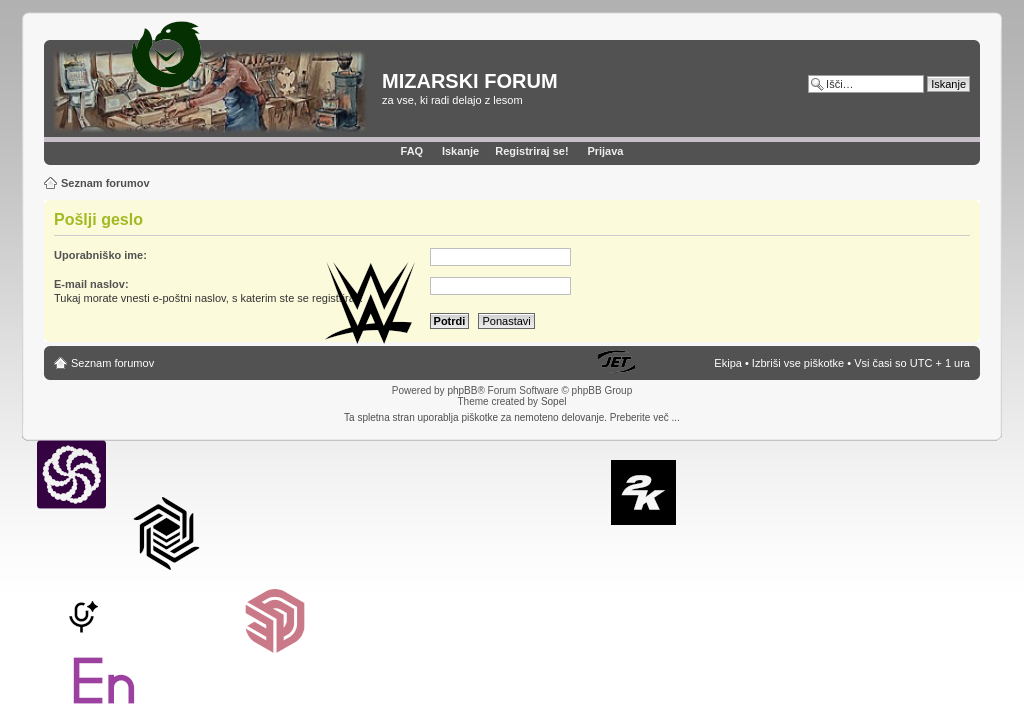 The width and height of the screenshot is (1024, 727). What do you see at coordinates (370, 303) in the screenshot?
I see `WWE official logo` at bounding box center [370, 303].